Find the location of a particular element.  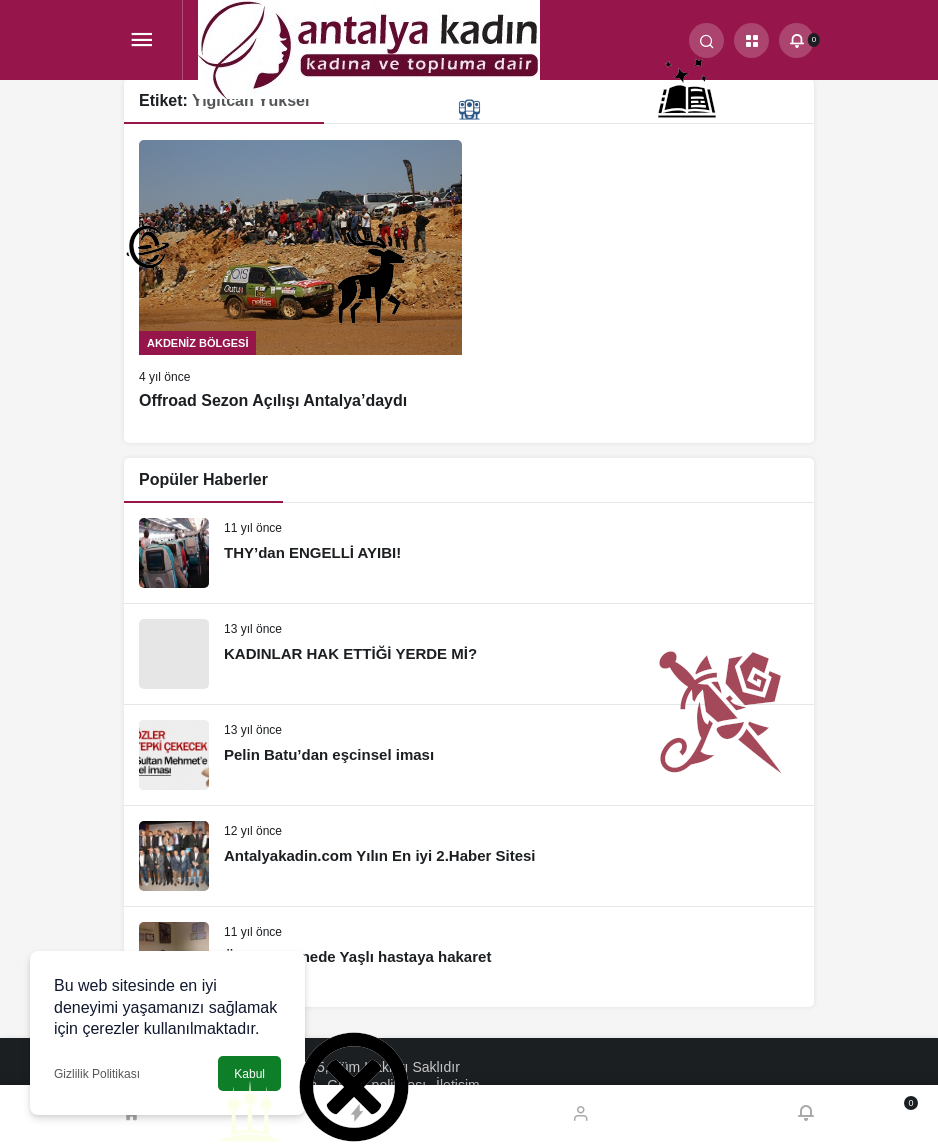

access gyroscope or motion sensor settings is located at coordinates (148, 247).